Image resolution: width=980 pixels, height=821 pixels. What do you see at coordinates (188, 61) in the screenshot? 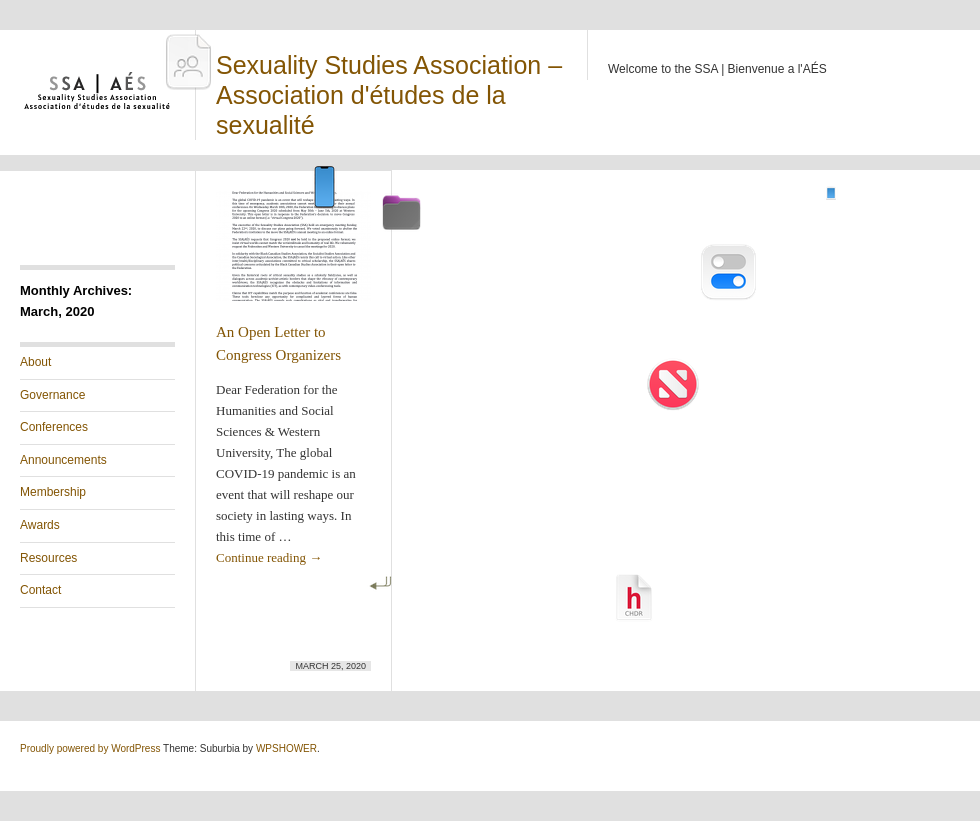
I see `credits or attribution file` at bounding box center [188, 61].